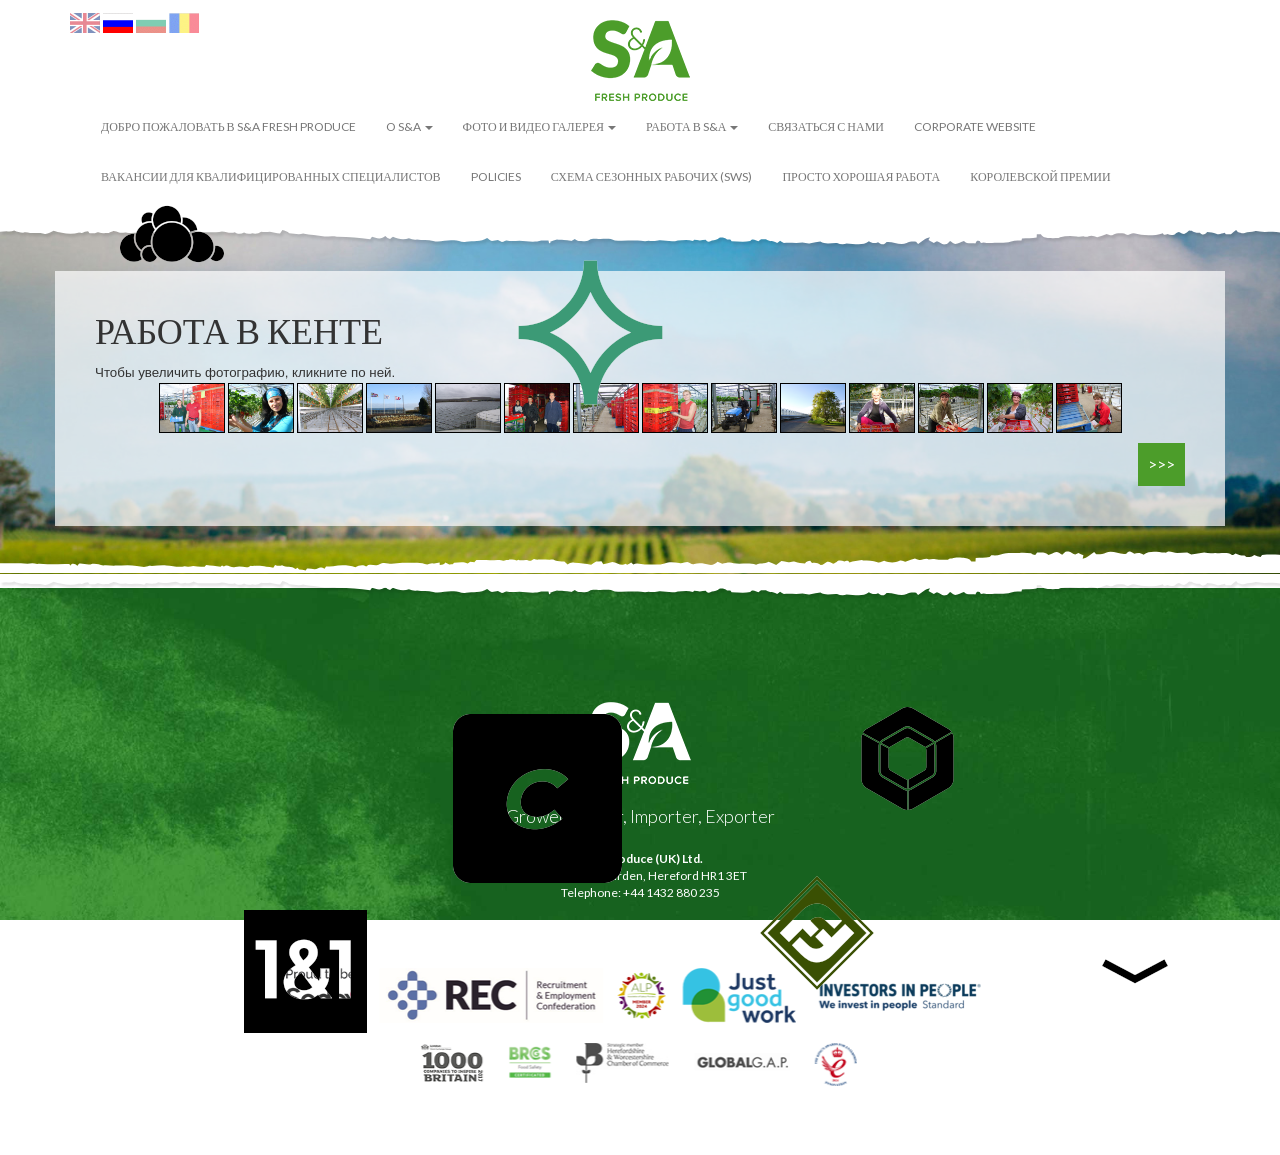 The image size is (1280, 1155). I want to click on craft cms logo, so click(537, 798).